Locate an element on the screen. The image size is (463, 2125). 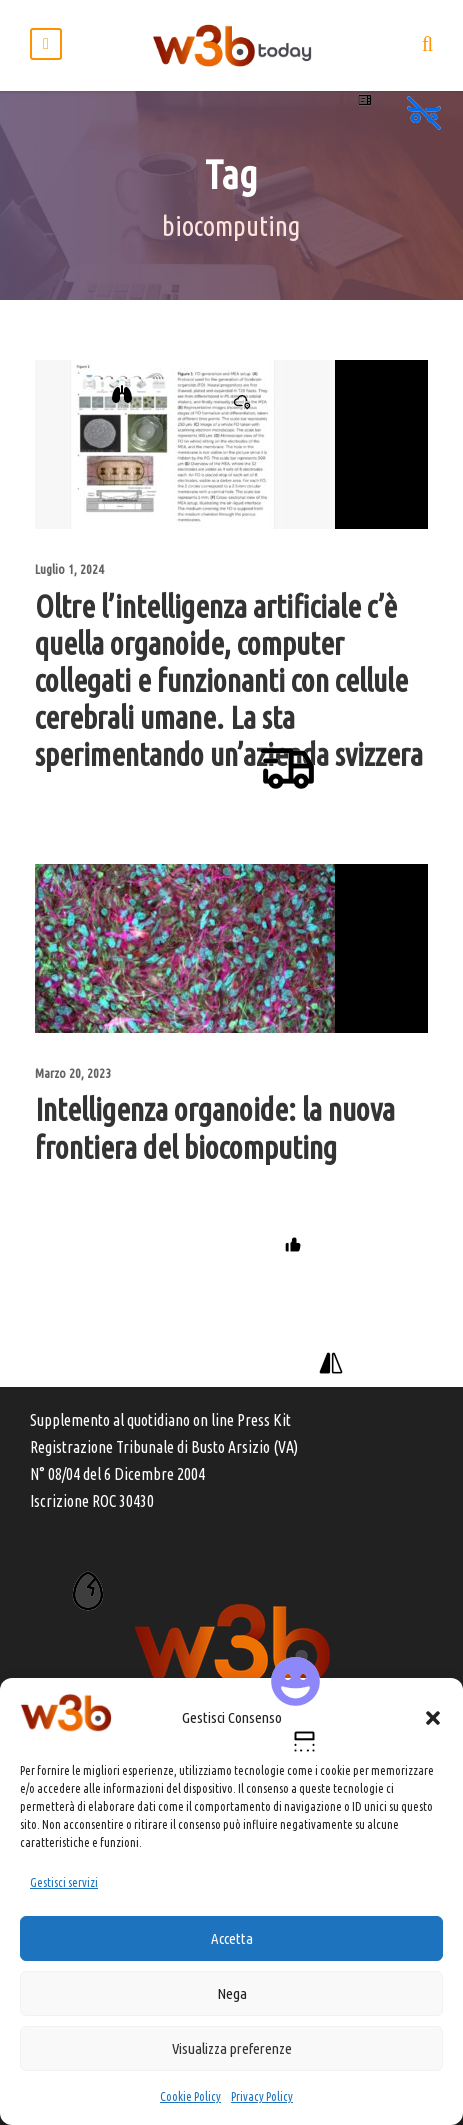
skateboarding not allowed in this area is located at coordinates (424, 113).